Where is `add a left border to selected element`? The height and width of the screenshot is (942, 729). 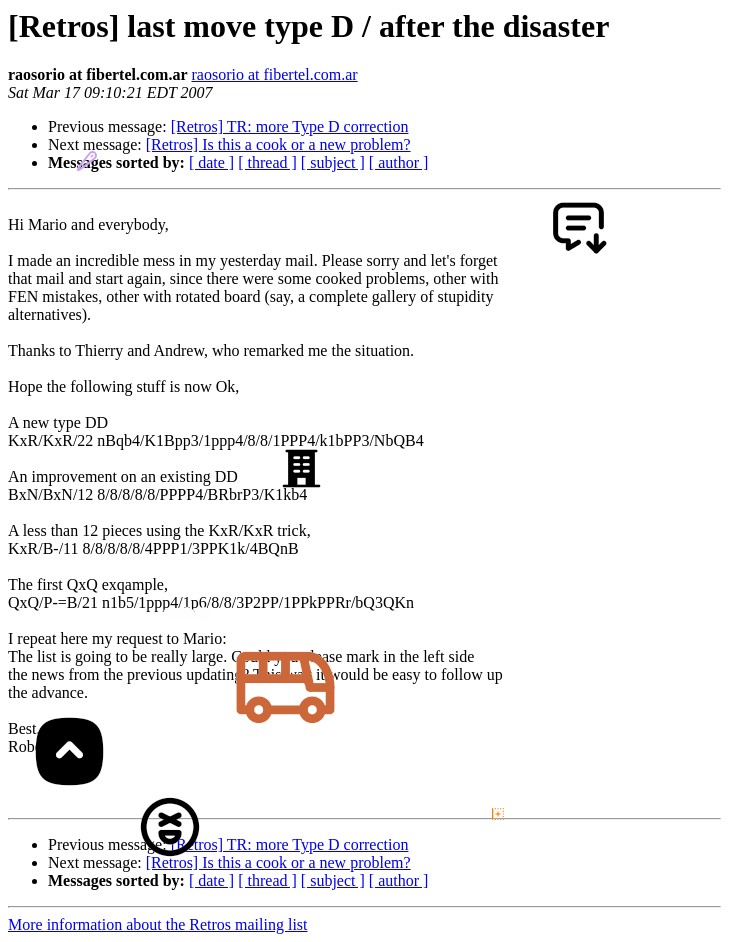
add a left border to selected element is located at coordinates (498, 814).